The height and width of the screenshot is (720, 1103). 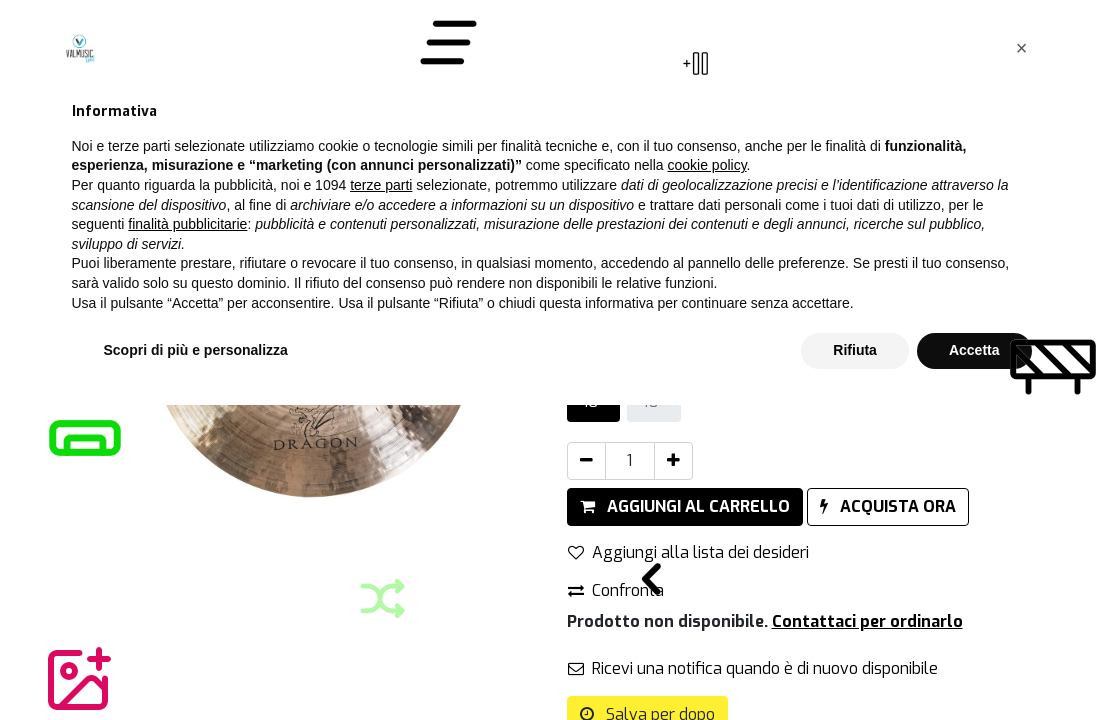 I want to click on indicates a blocked or restricted area, so click(x=1053, y=364).